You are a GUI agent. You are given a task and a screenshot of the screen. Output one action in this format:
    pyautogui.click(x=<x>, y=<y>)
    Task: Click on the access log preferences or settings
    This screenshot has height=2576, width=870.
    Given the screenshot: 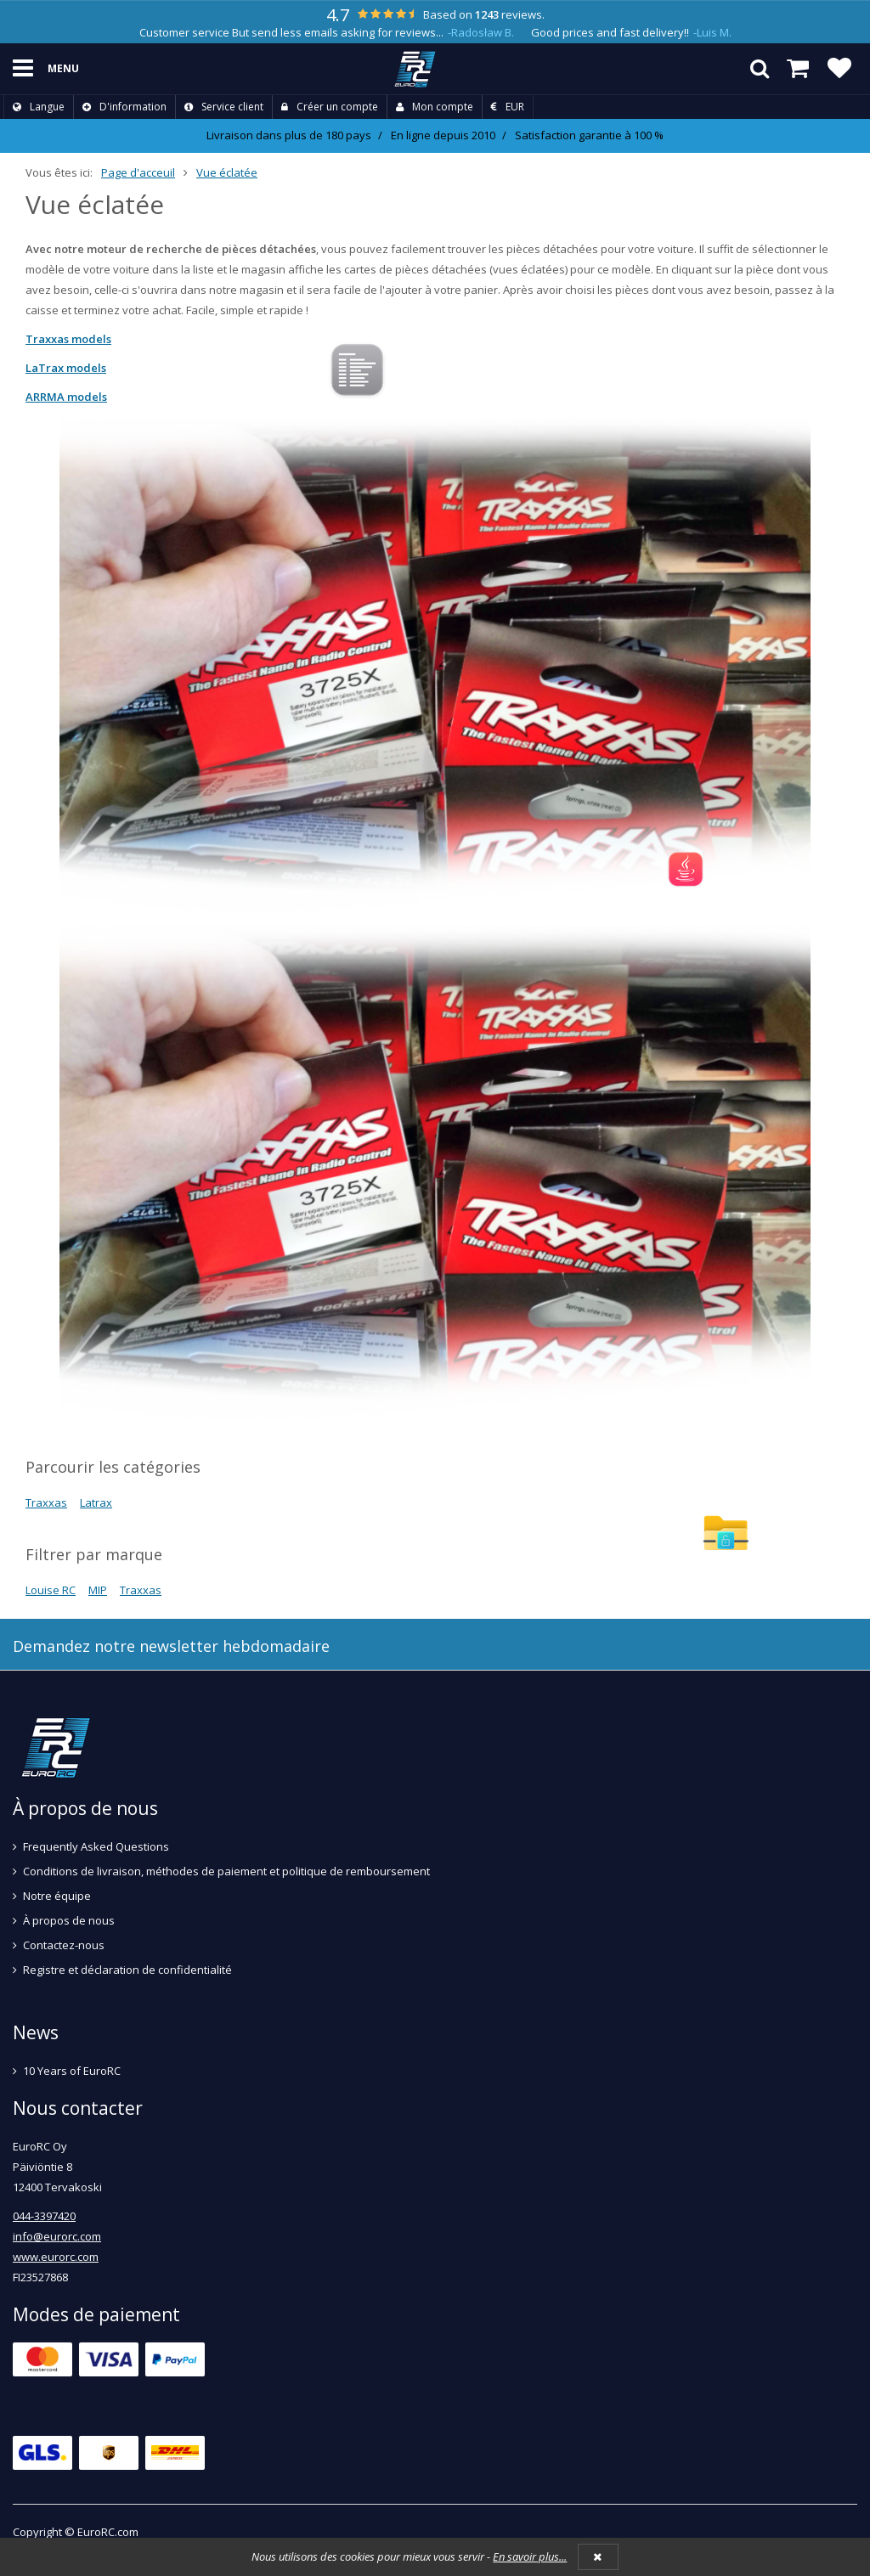 What is the action you would take?
    pyautogui.click(x=357, y=370)
    